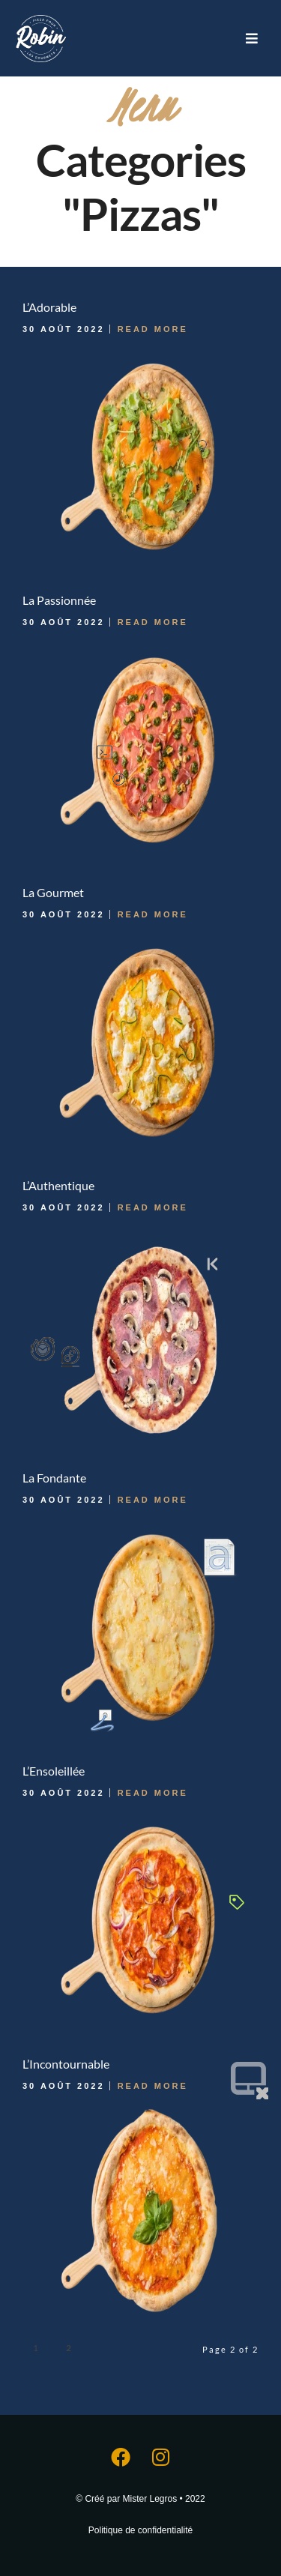  I want to click on go to first item in a list or sequence (right-to-left layout), so click(212, 1264).